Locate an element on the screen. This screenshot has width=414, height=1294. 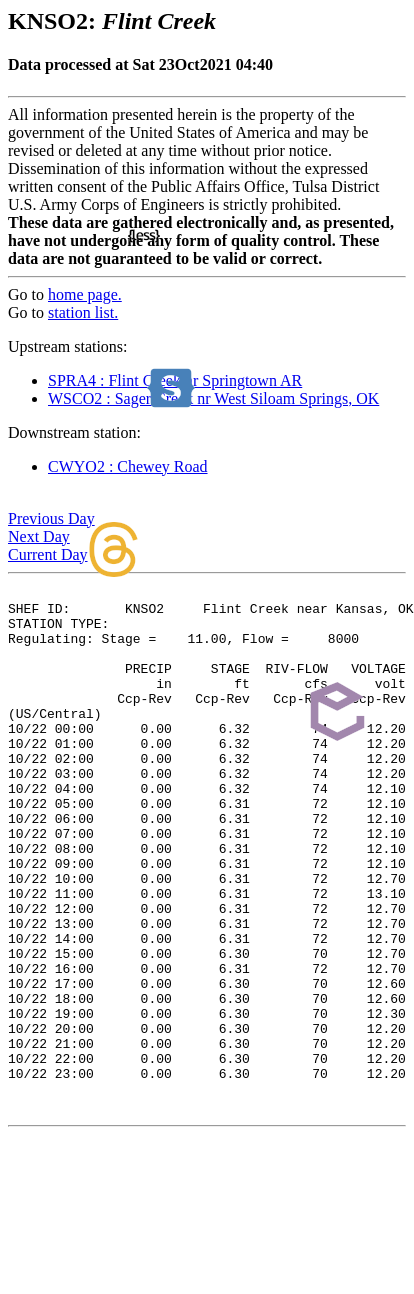
open the Threads app is located at coordinates (113, 549).